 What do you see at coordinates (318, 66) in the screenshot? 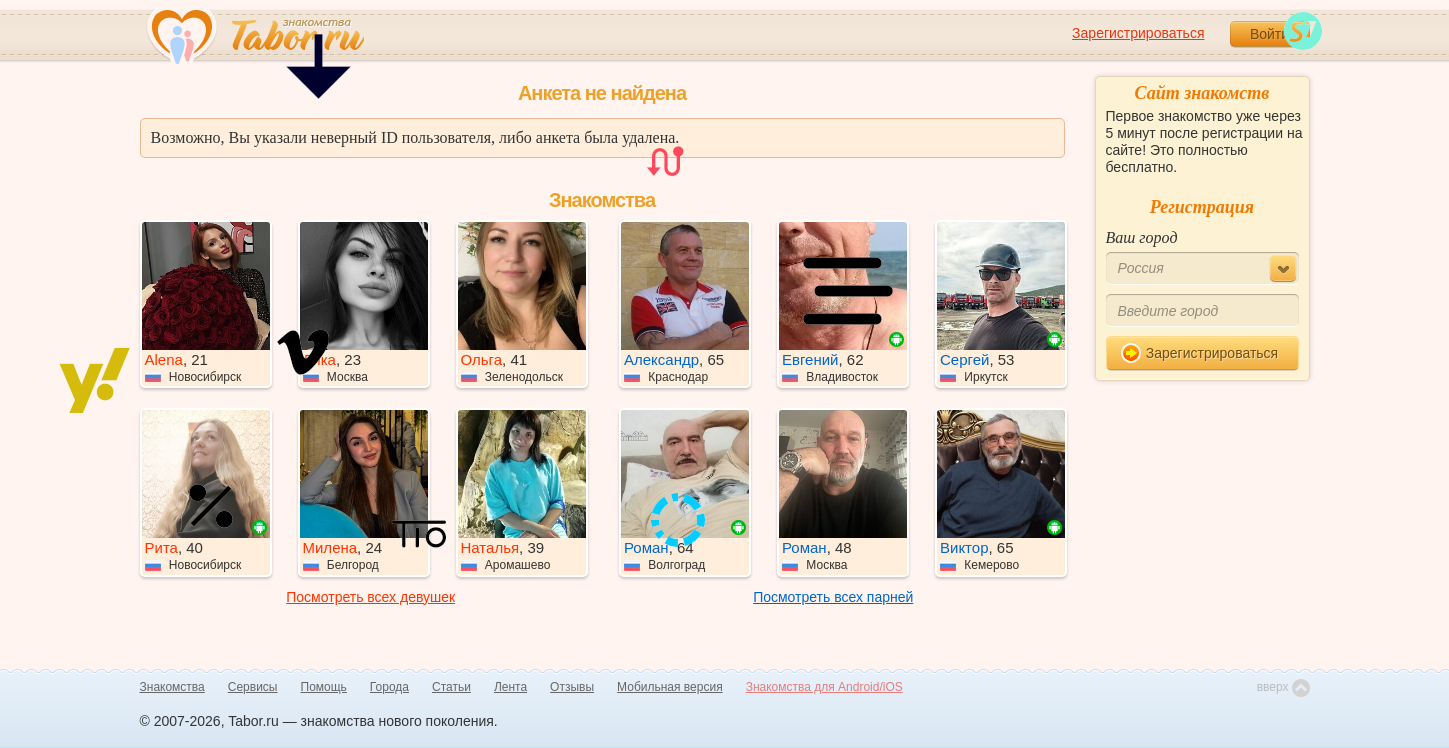
I see `download a file or content` at bounding box center [318, 66].